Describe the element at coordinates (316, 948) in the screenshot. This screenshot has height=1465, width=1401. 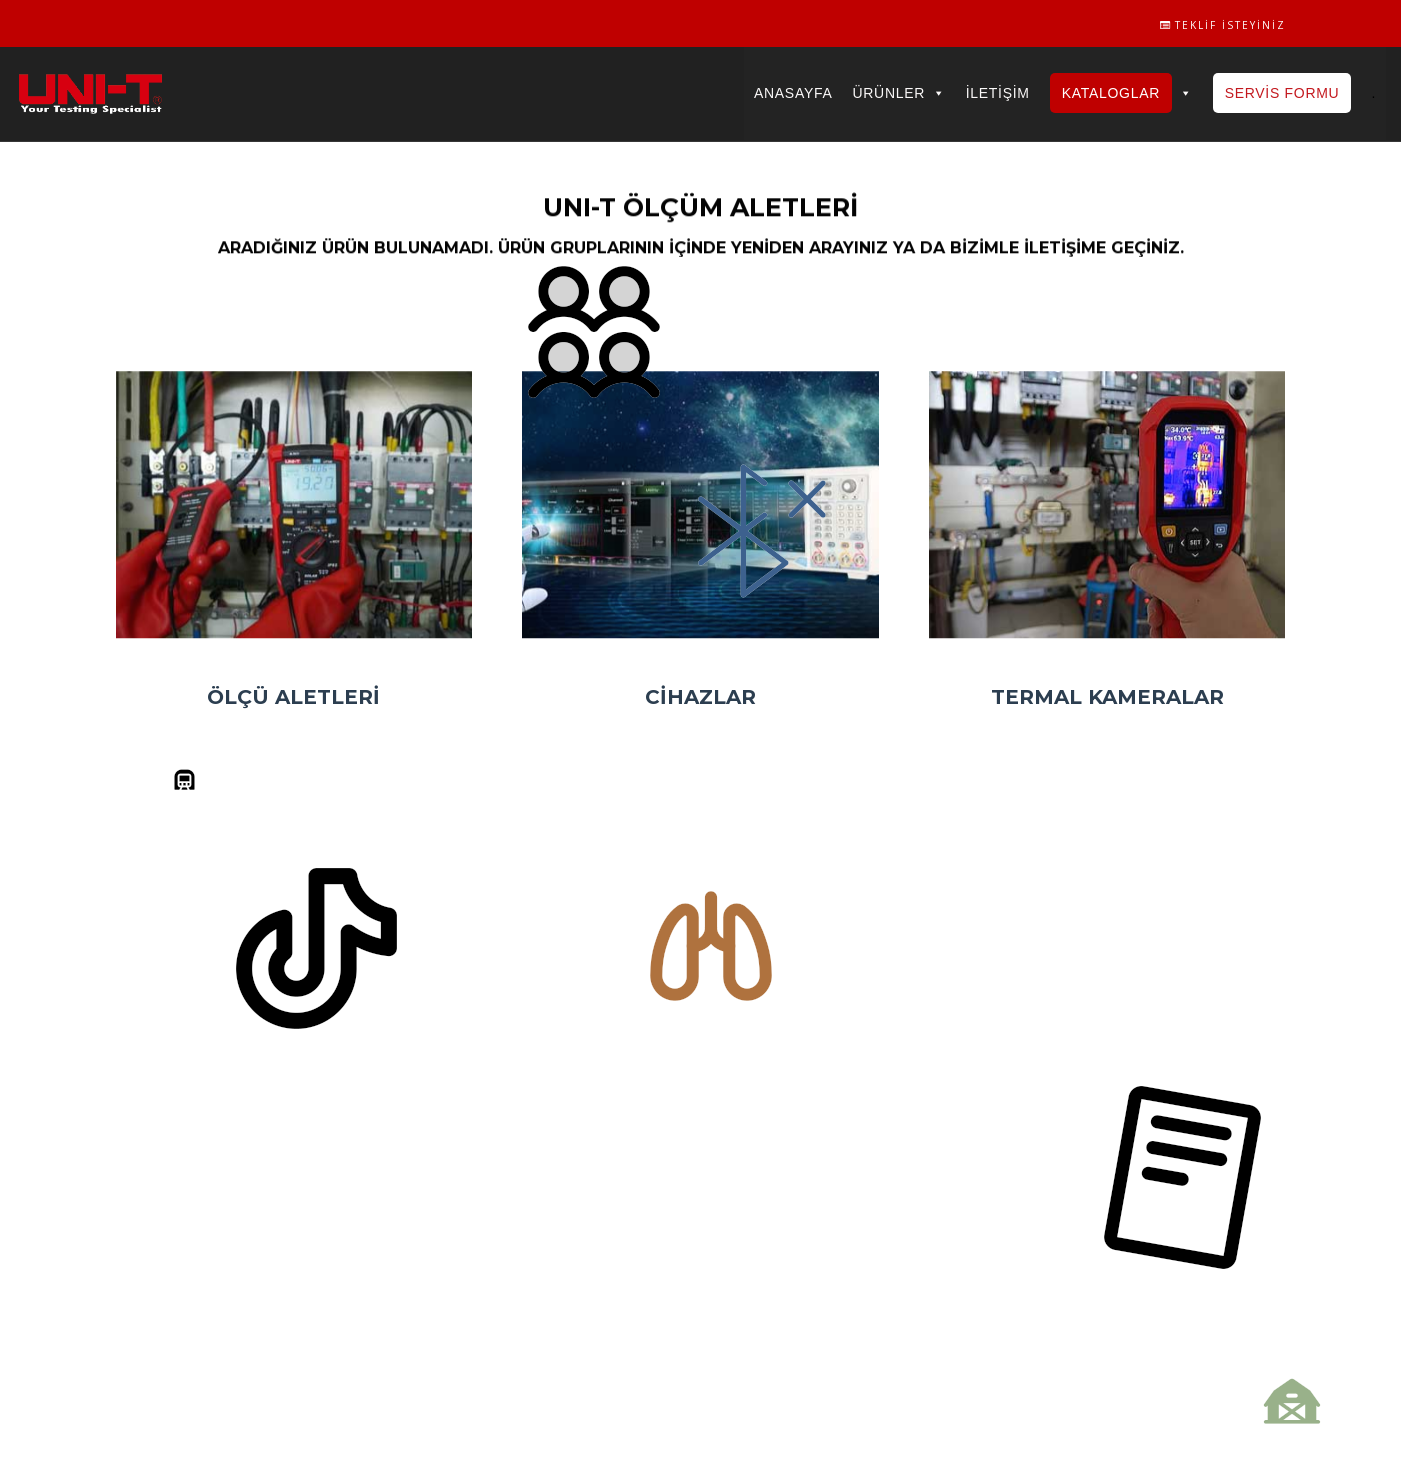
I see `open TikTok app` at that location.